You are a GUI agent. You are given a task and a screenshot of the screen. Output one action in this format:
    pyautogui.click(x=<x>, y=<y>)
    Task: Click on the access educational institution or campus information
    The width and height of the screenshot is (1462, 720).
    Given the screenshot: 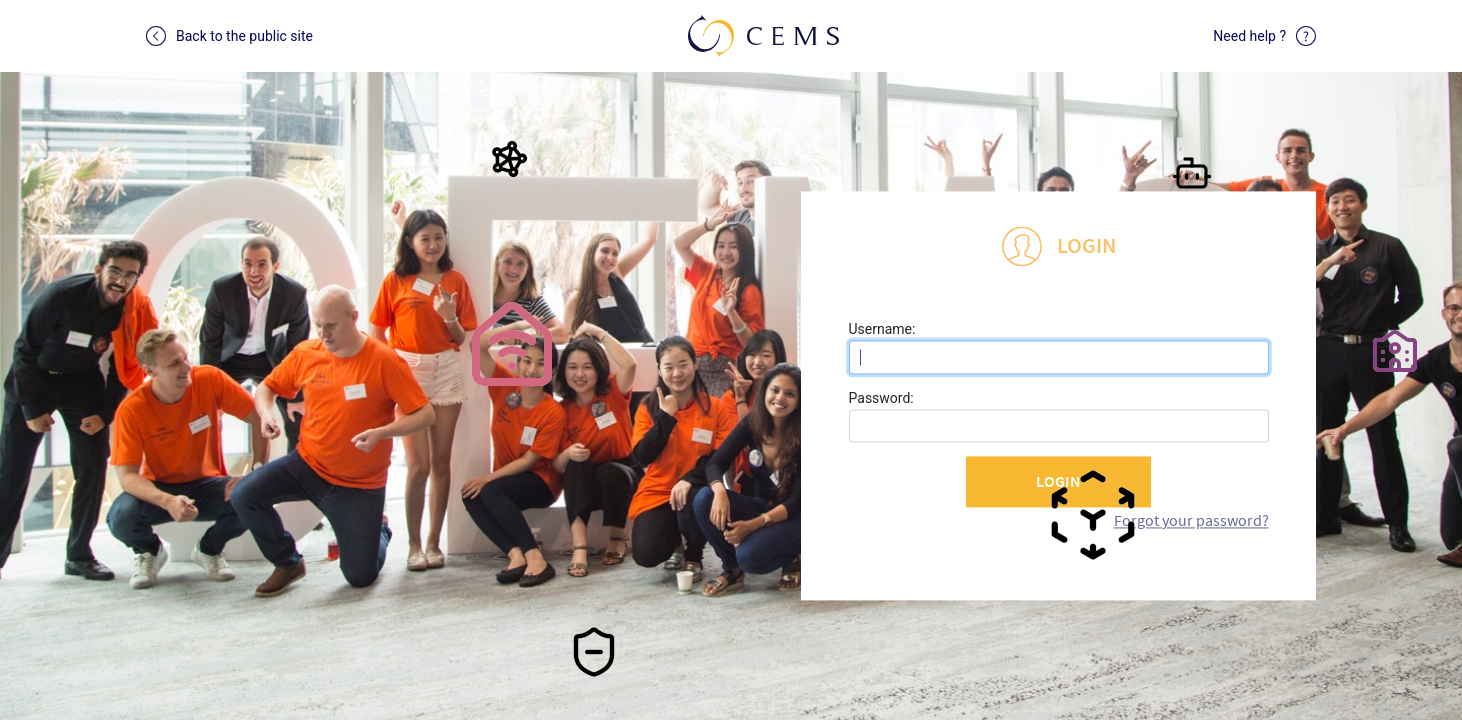 What is the action you would take?
    pyautogui.click(x=1395, y=352)
    